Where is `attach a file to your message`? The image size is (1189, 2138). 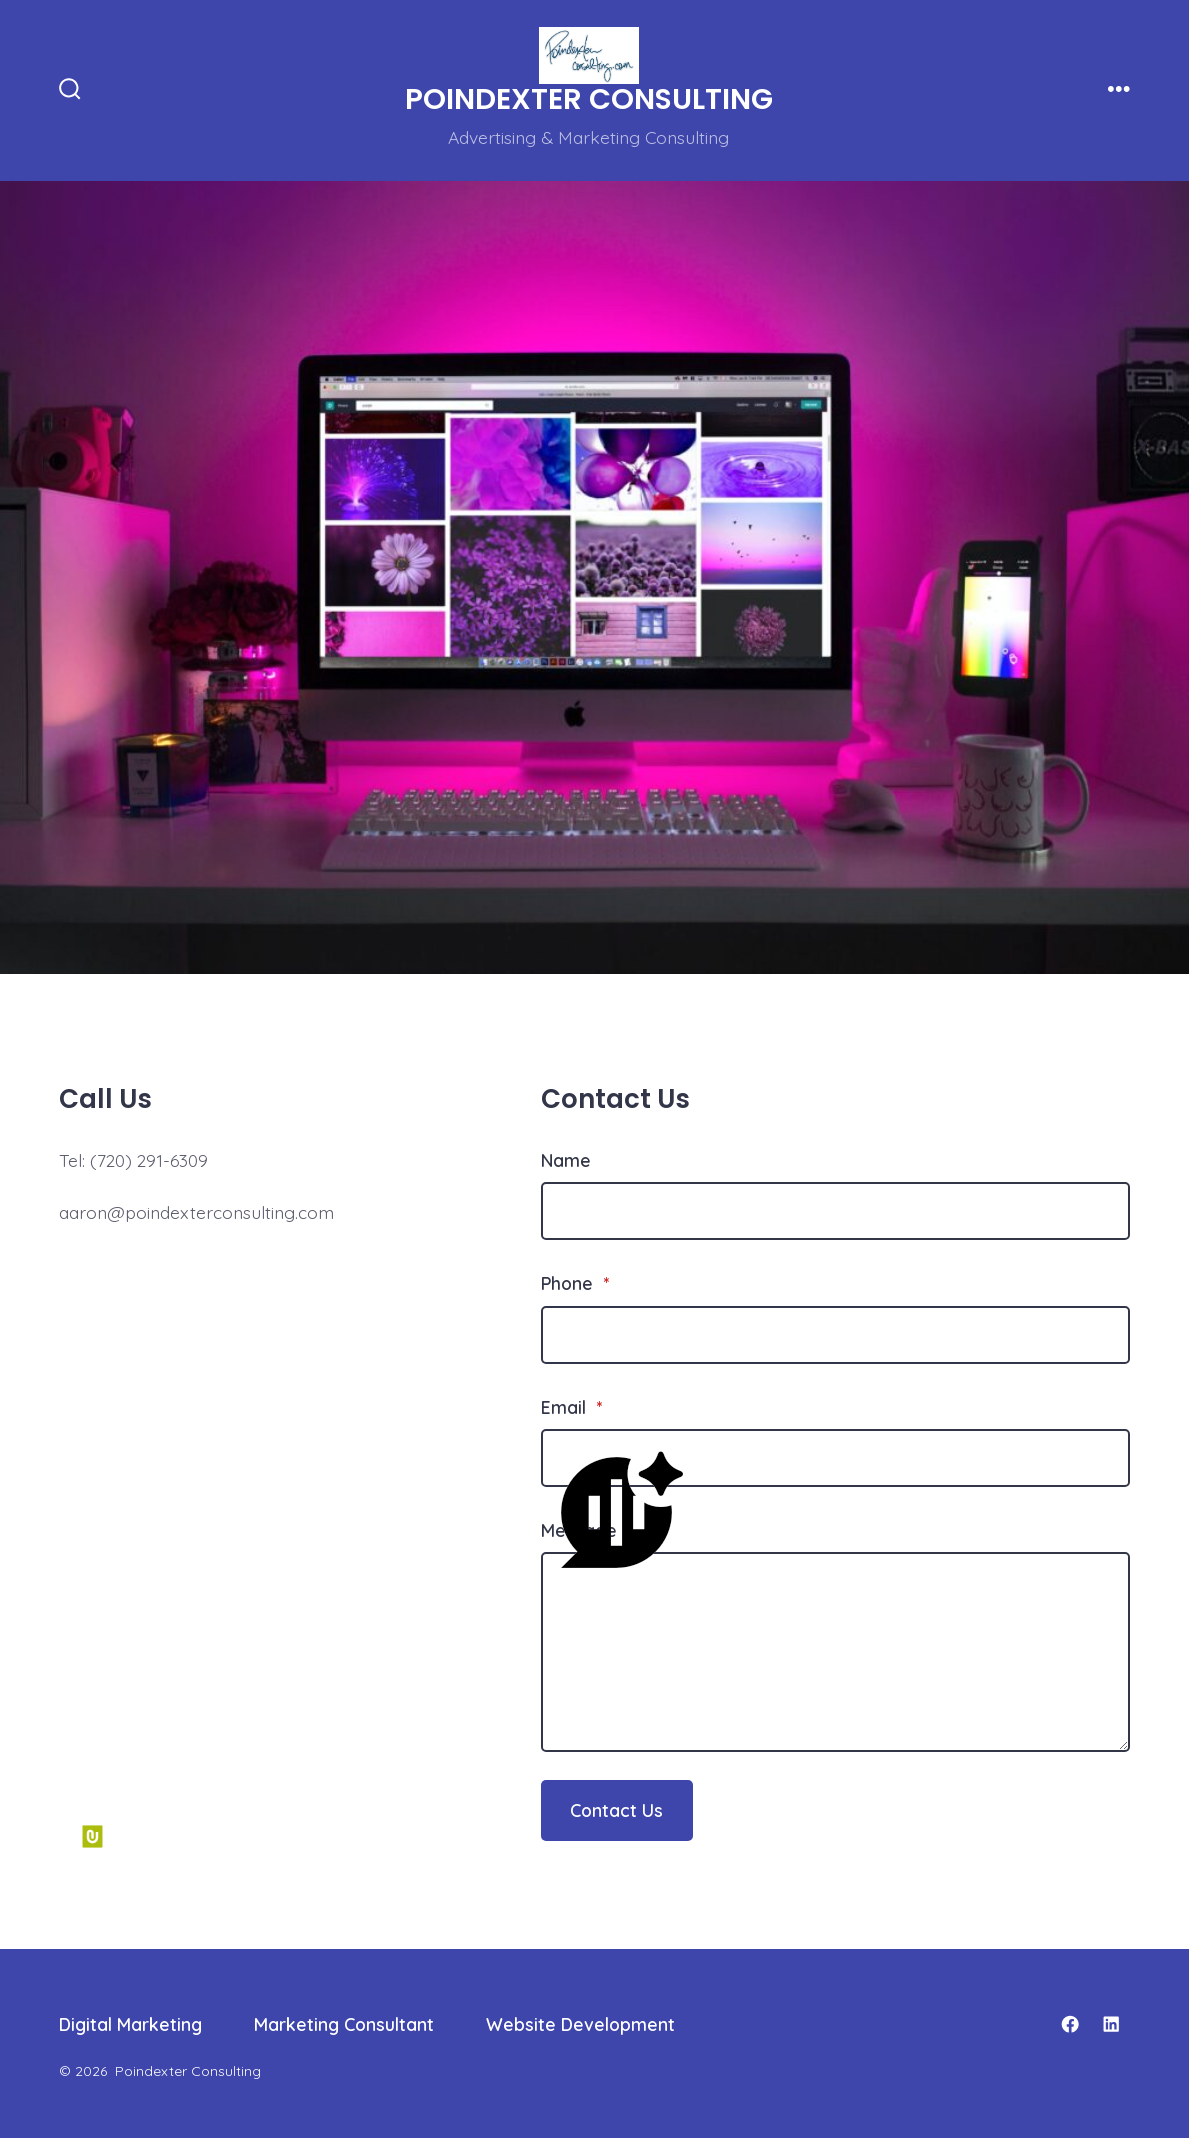 attach a file to your message is located at coordinates (92, 1836).